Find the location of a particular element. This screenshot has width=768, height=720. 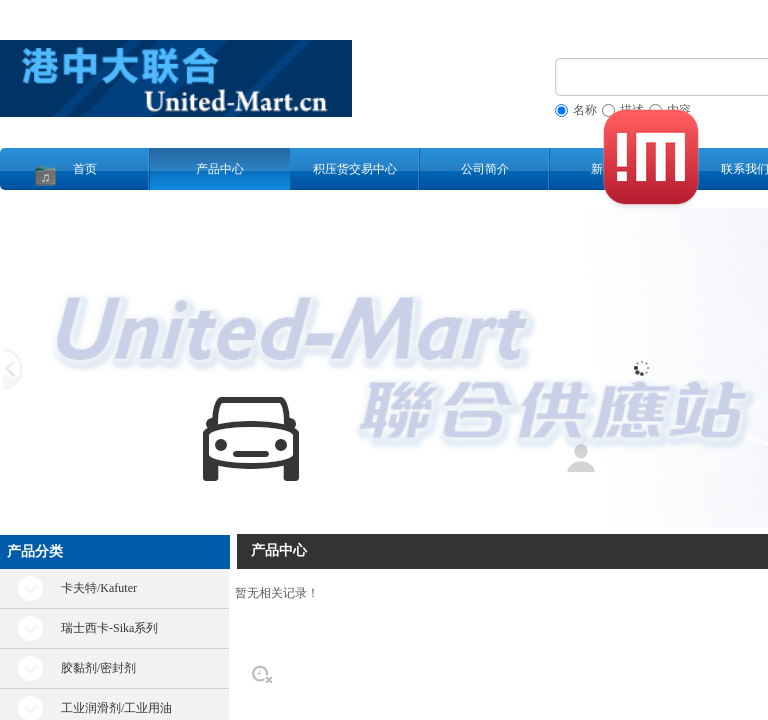

access travel and transportation emoji is located at coordinates (251, 439).